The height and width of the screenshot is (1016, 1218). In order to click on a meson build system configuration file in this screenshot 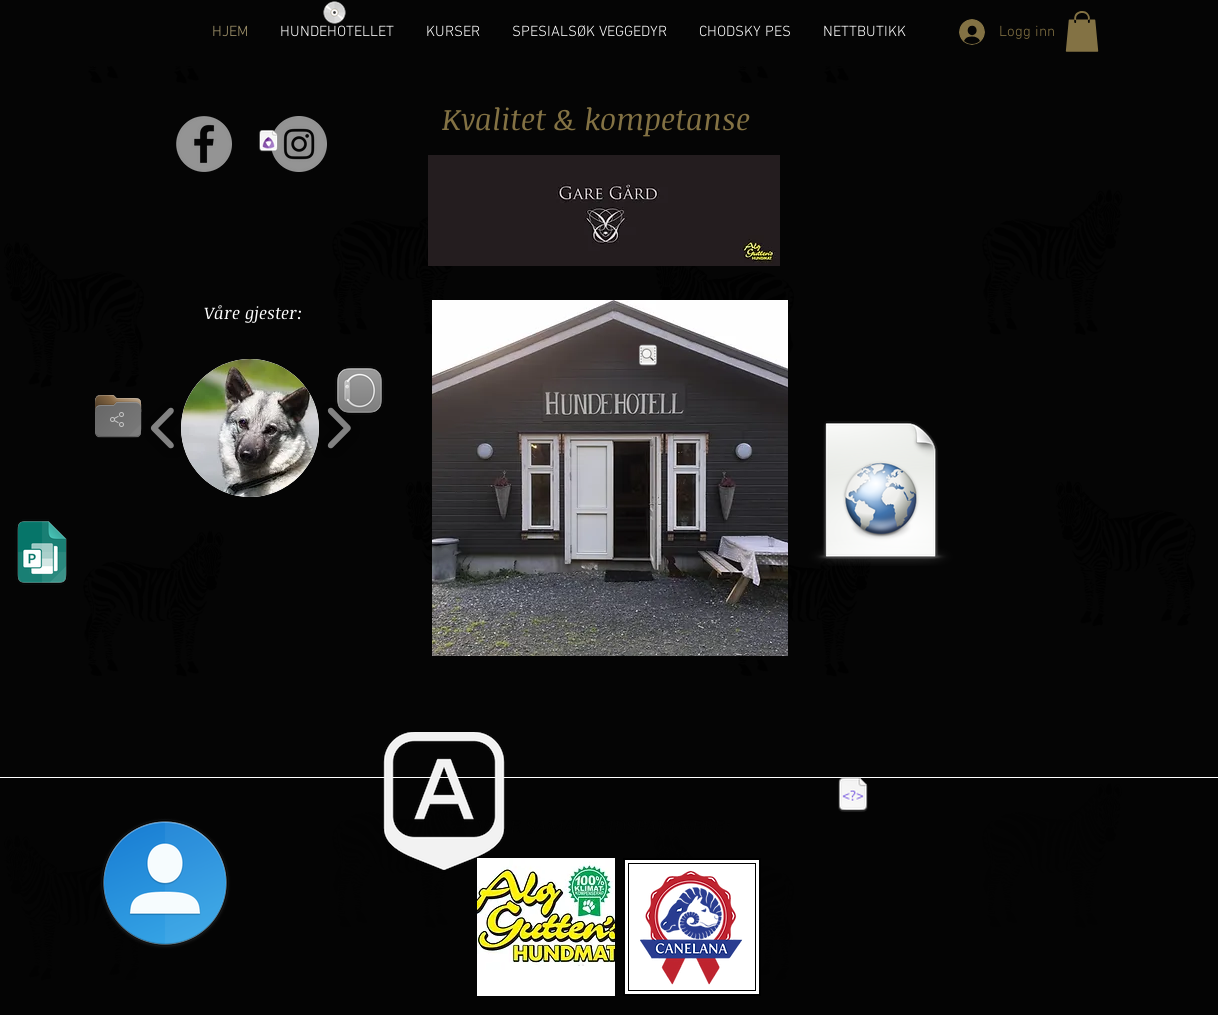, I will do `click(268, 140)`.